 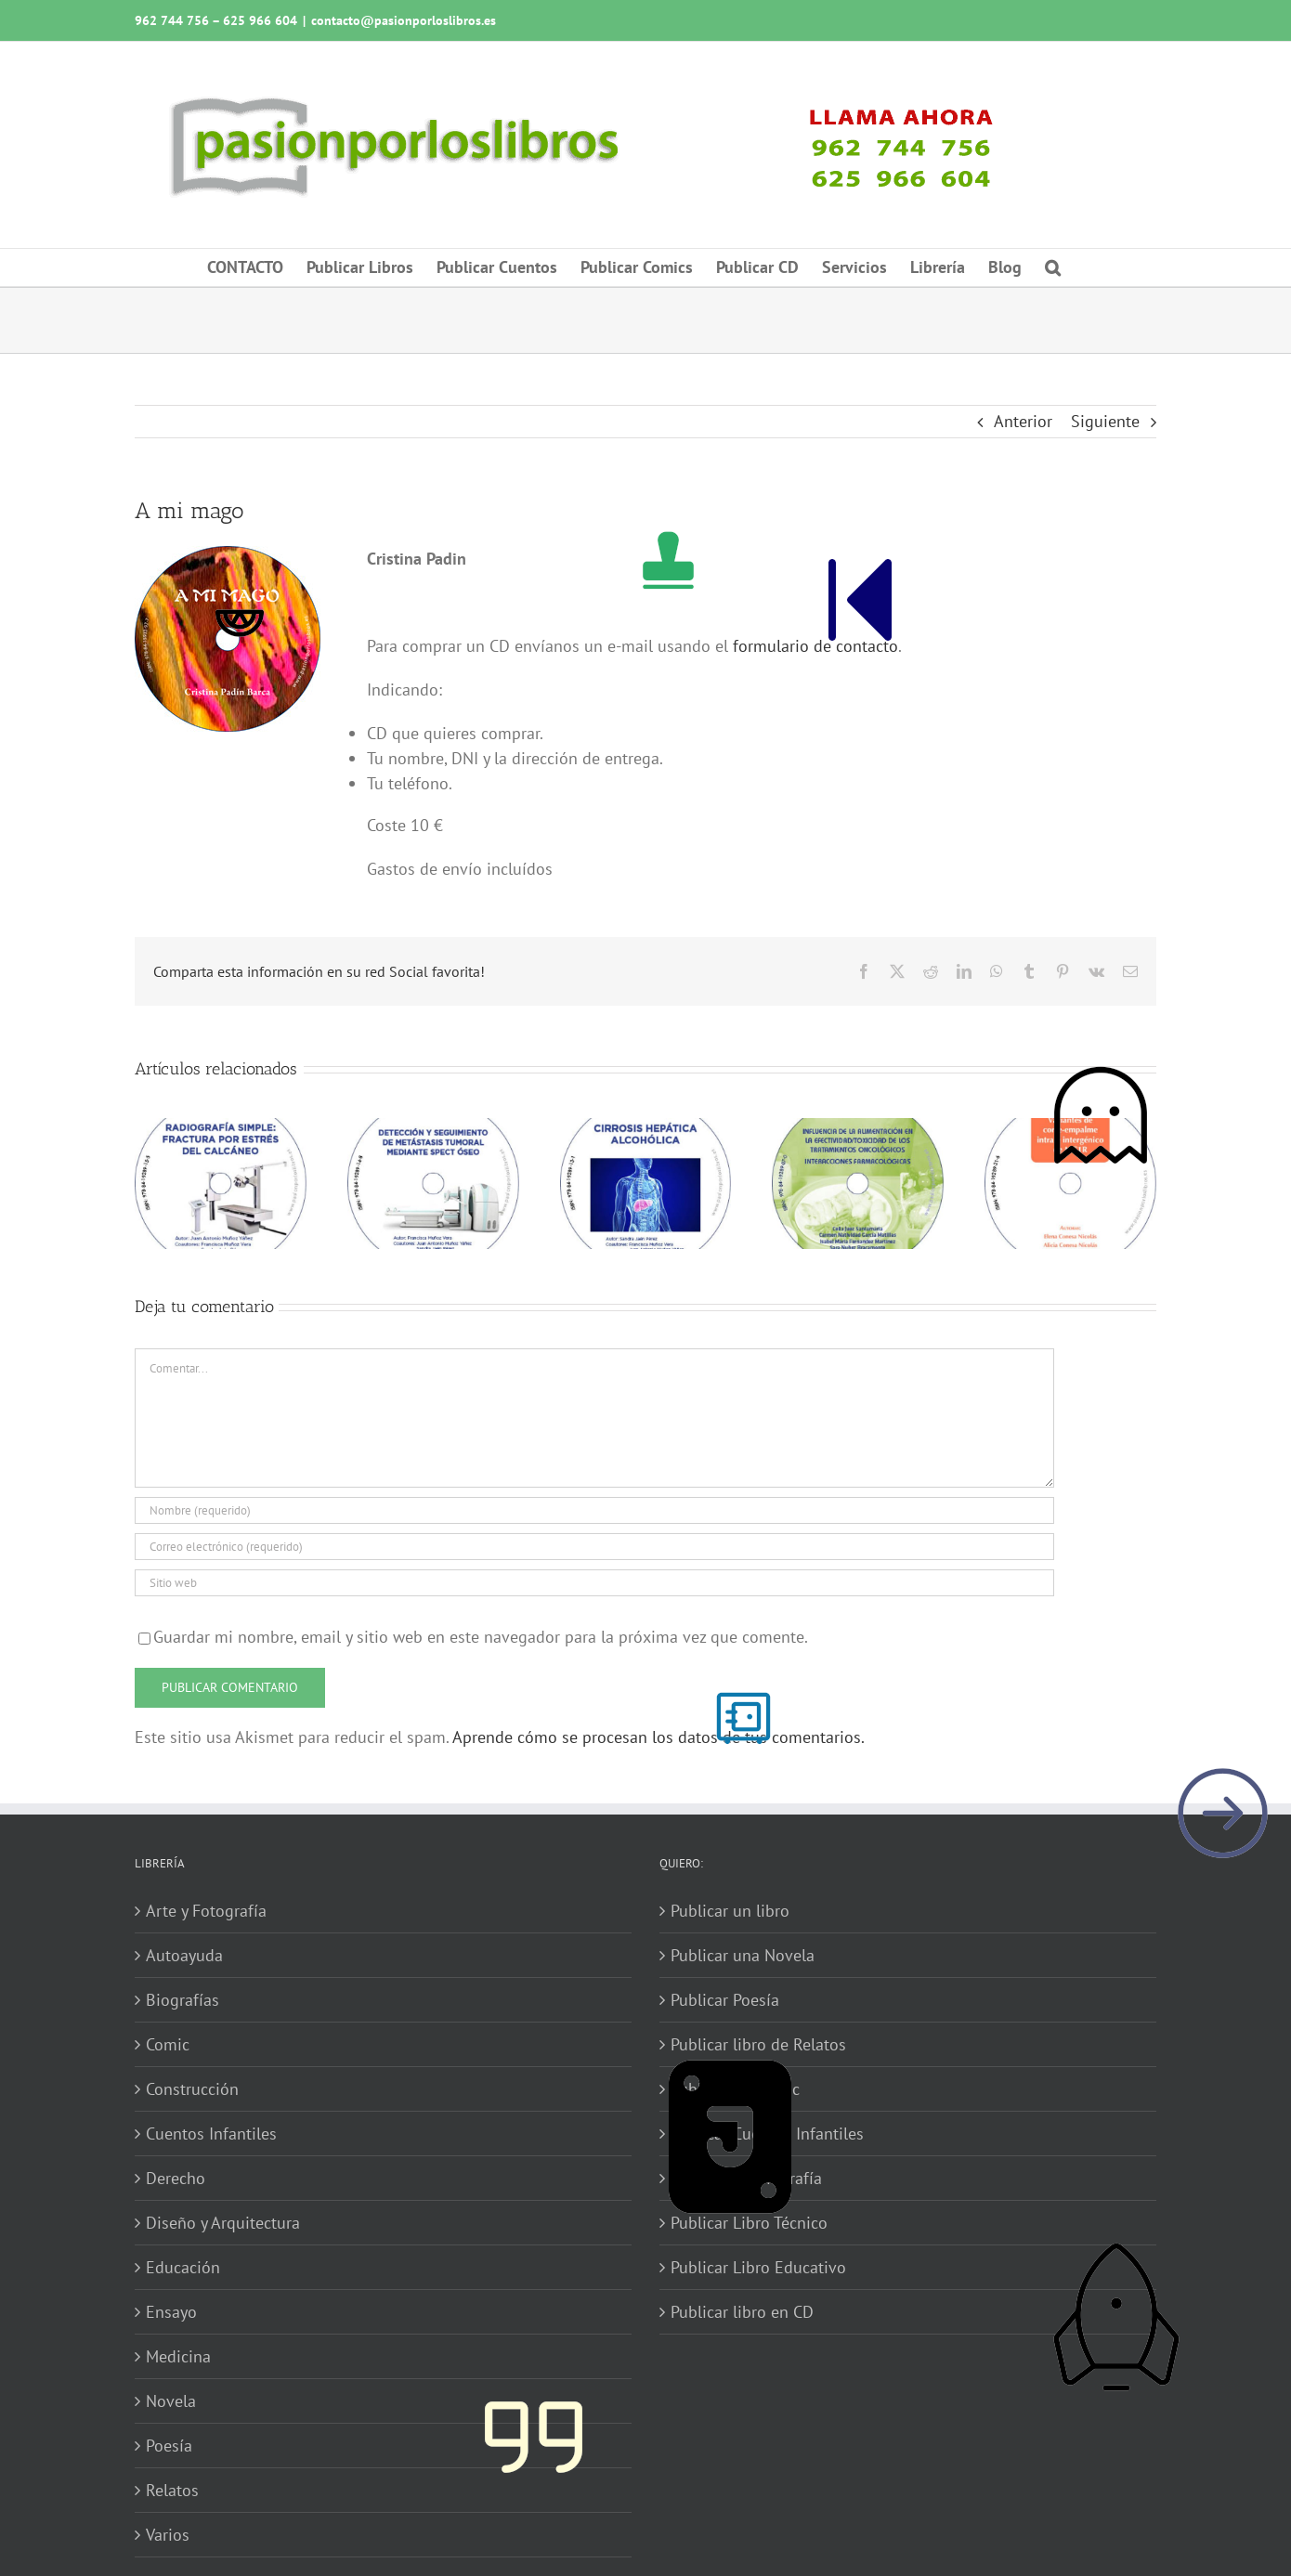 I want to click on apply a stamp or seal to a document, so click(x=668, y=561).